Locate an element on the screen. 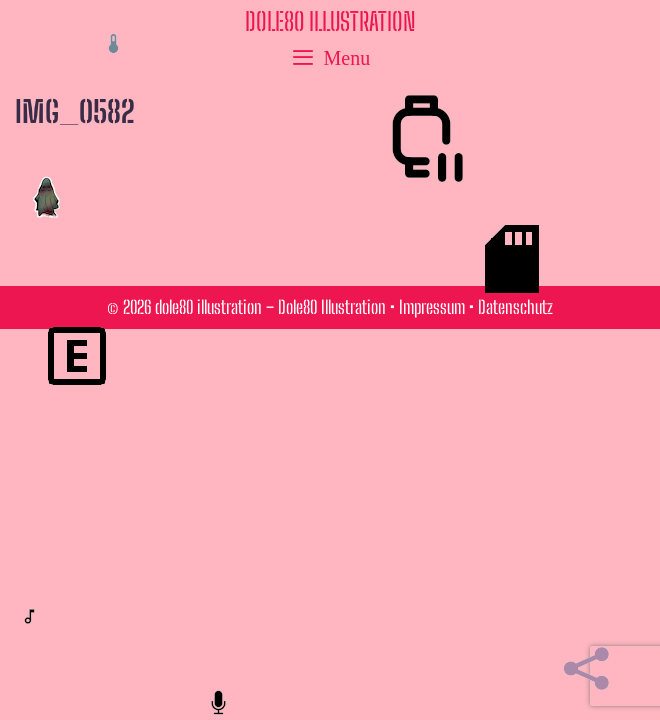 The height and width of the screenshot is (720, 660). play or access audio content is located at coordinates (29, 616).